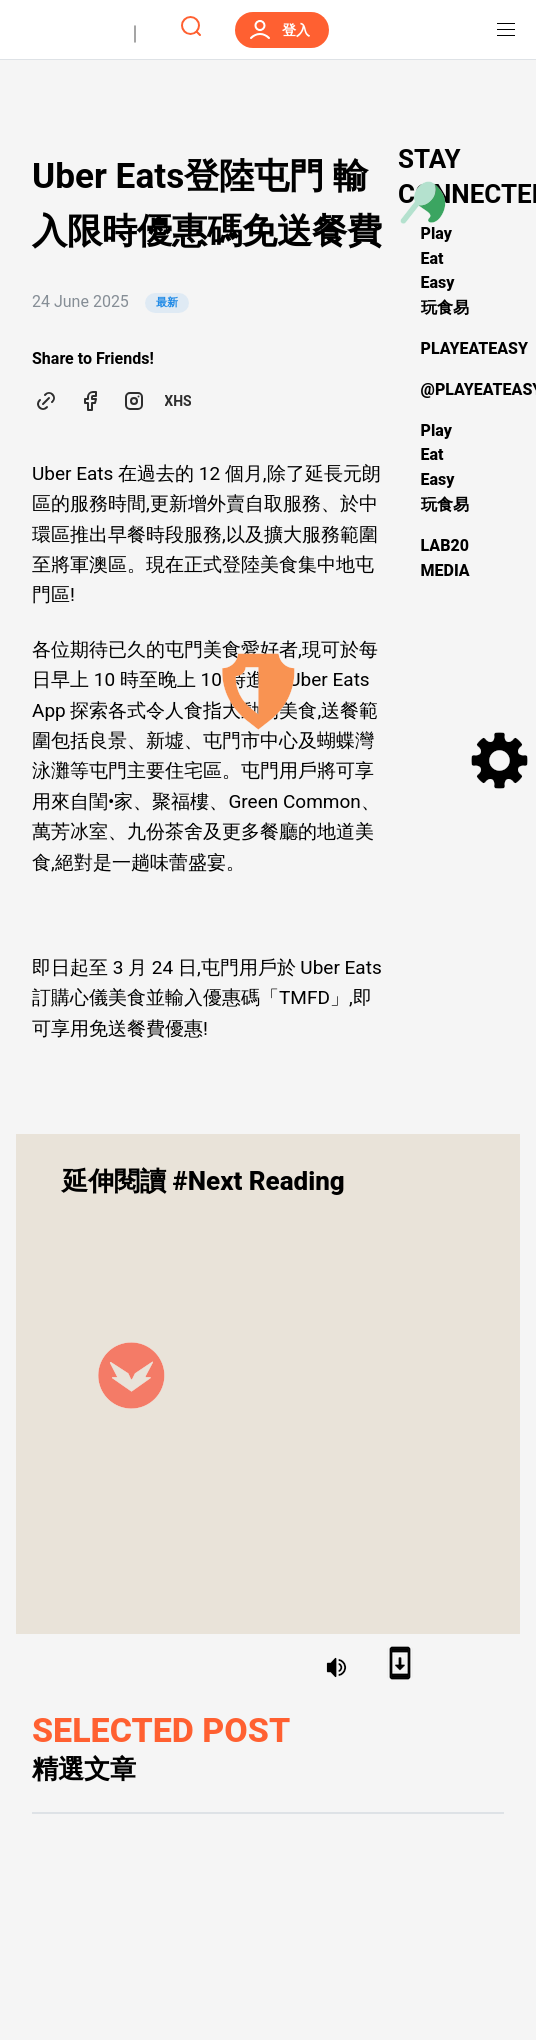  What do you see at coordinates (423, 202) in the screenshot?
I see `discord bug hunter badge indicating a user who finds and reports bugs` at bounding box center [423, 202].